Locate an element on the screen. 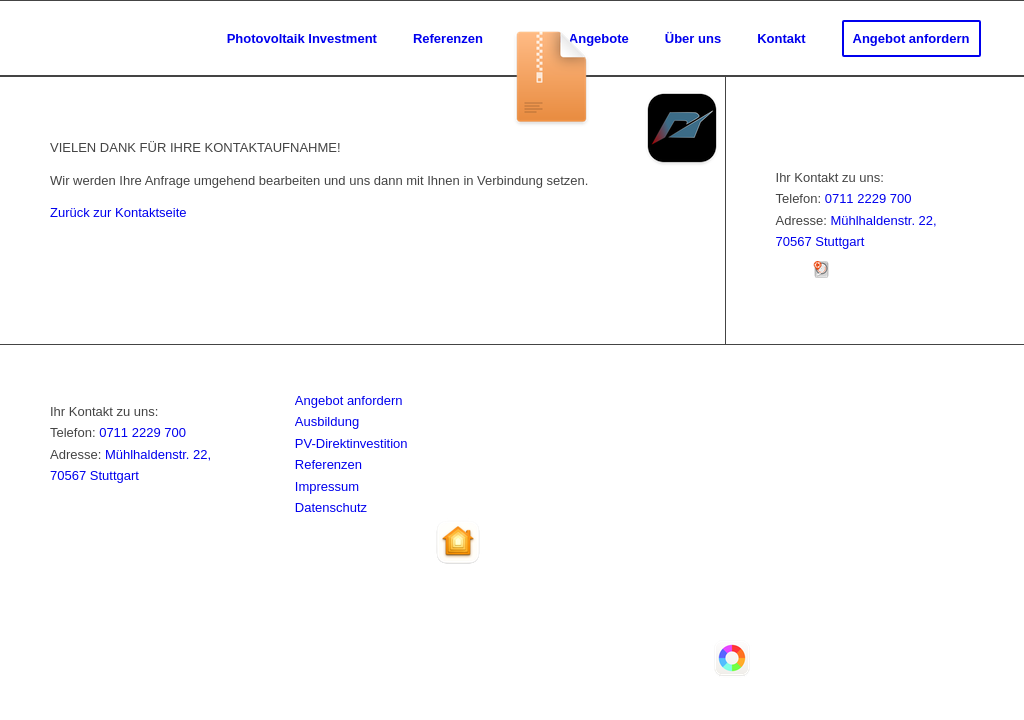 The image size is (1024, 720). open RawTherapee photo editing application is located at coordinates (732, 658).